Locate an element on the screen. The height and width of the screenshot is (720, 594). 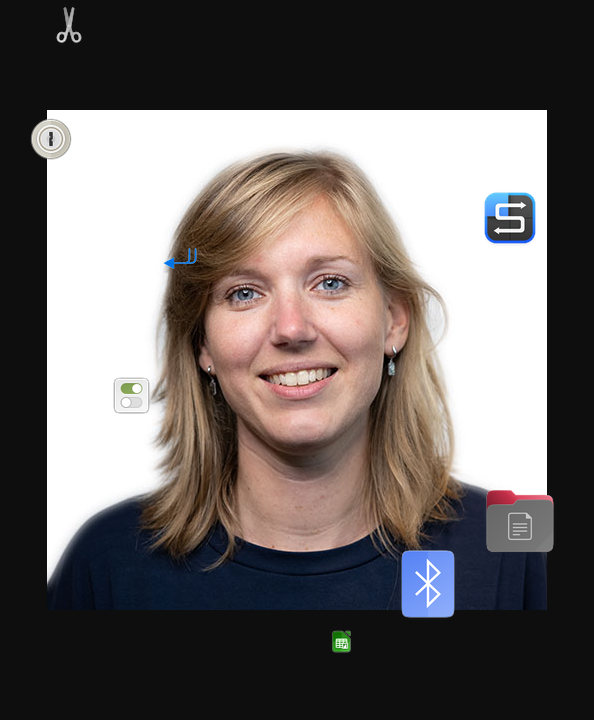
reply to all recipients of an email is located at coordinates (179, 258).